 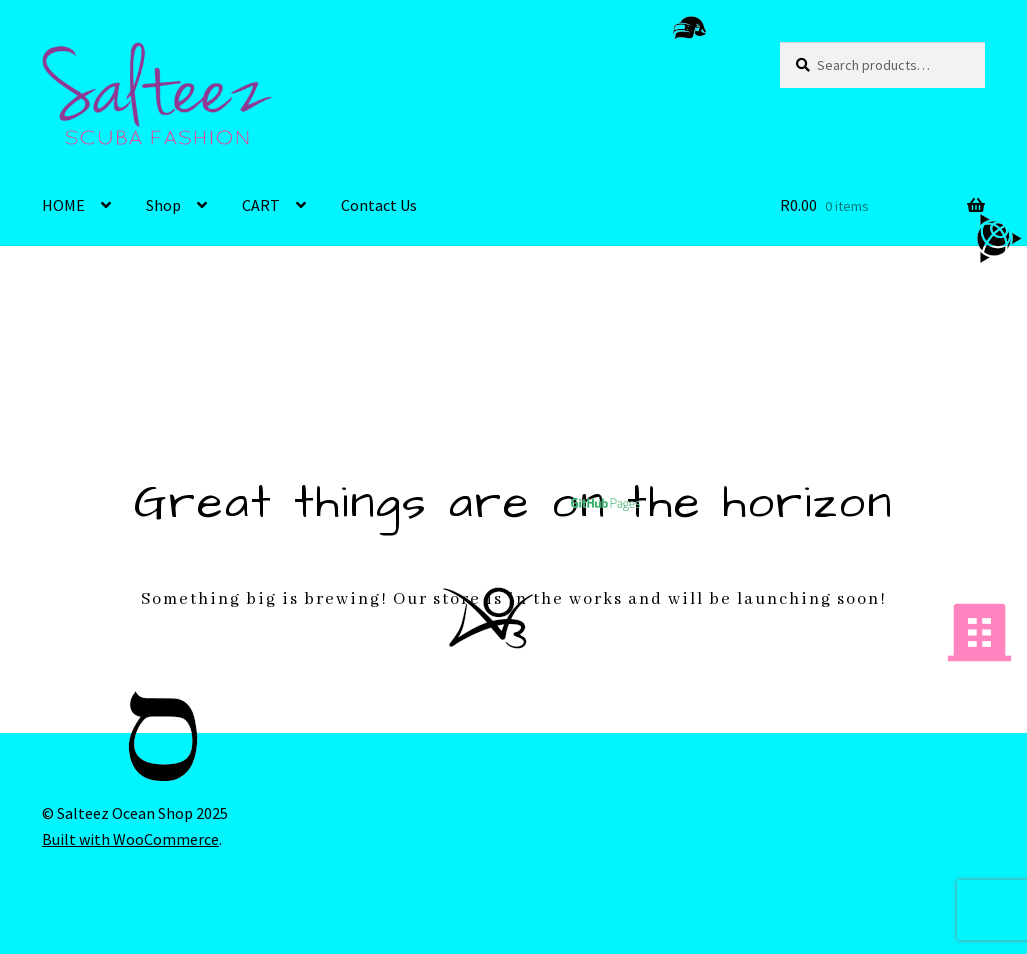 I want to click on trimble company logo, so click(x=999, y=238).